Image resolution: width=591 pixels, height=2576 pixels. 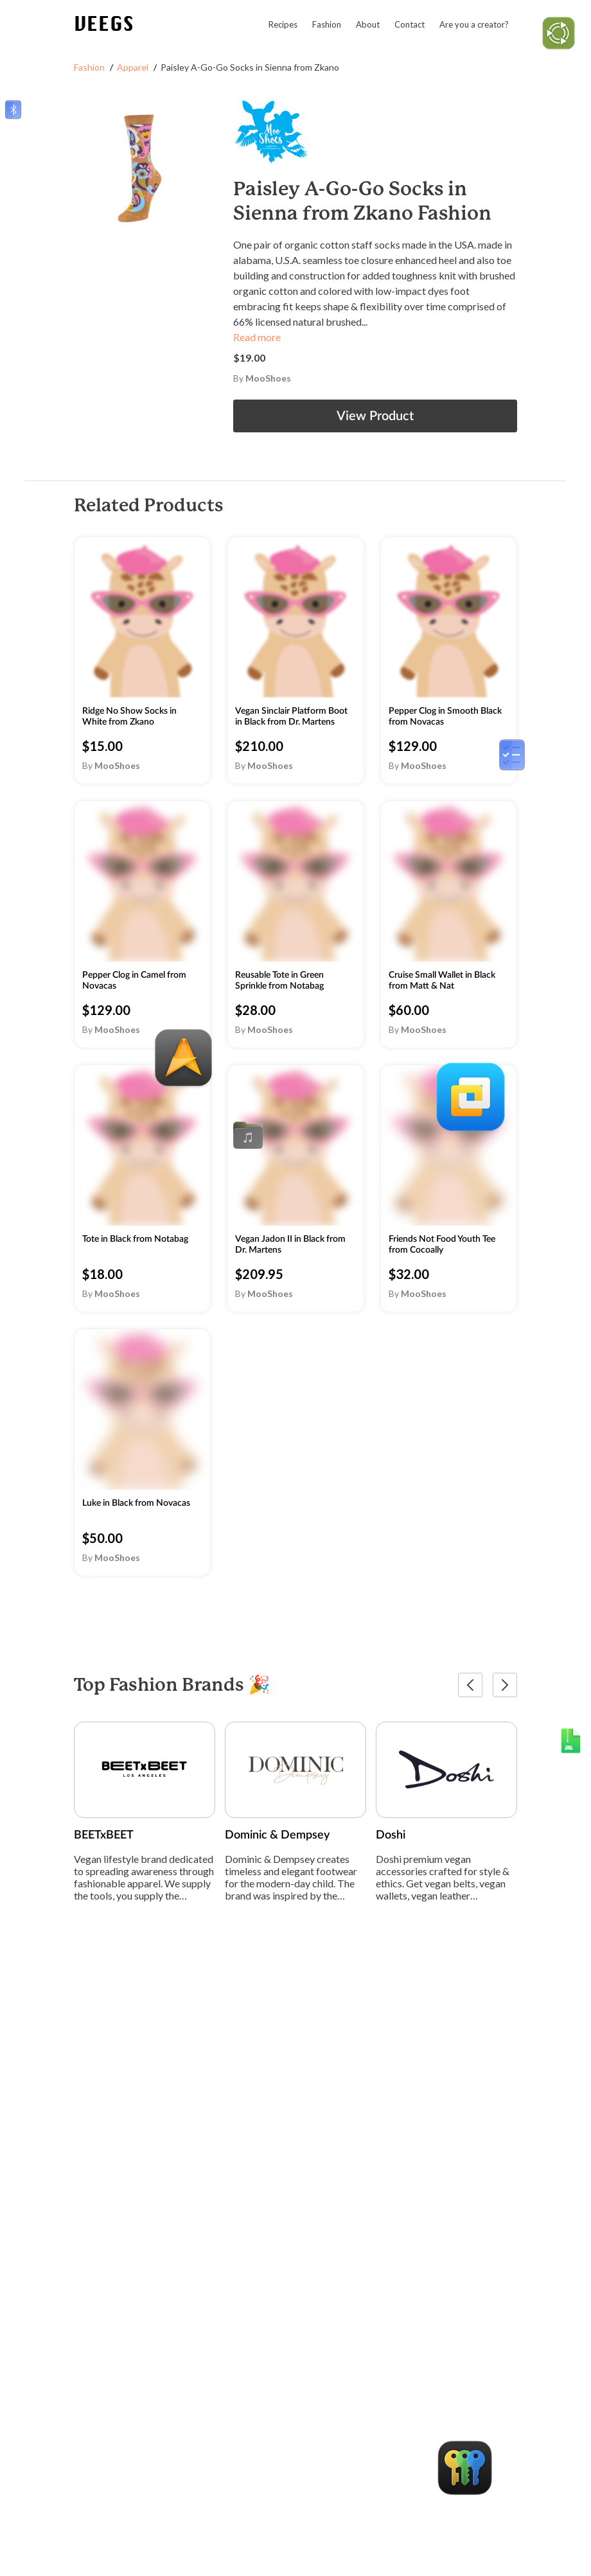 I want to click on launch ubuntu mate application, so click(x=558, y=33).